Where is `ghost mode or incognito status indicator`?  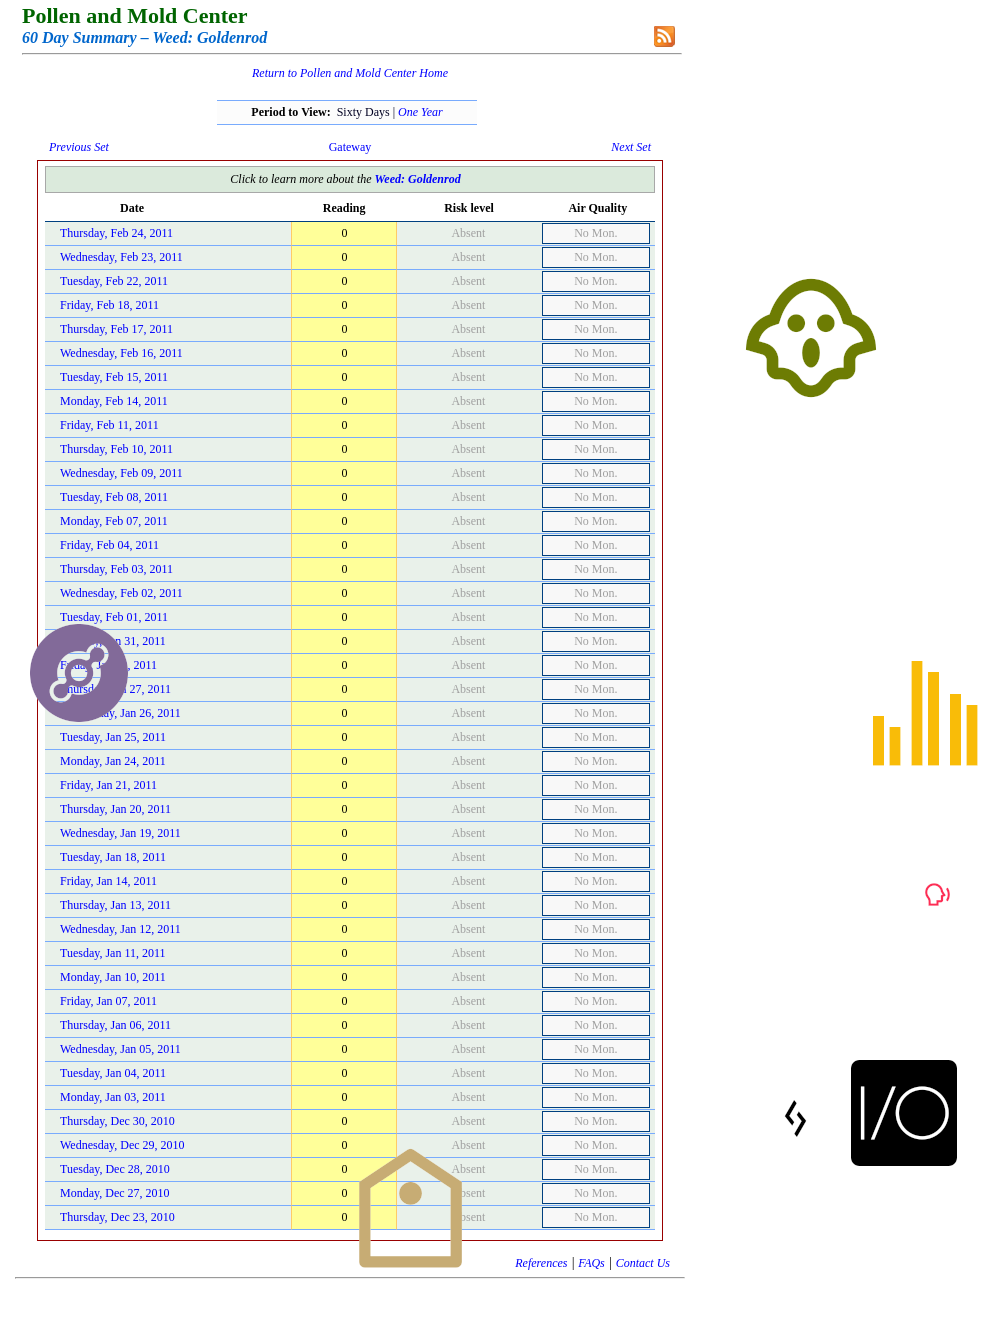
ghost mode or incognito status indicator is located at coordinates (811, 338).